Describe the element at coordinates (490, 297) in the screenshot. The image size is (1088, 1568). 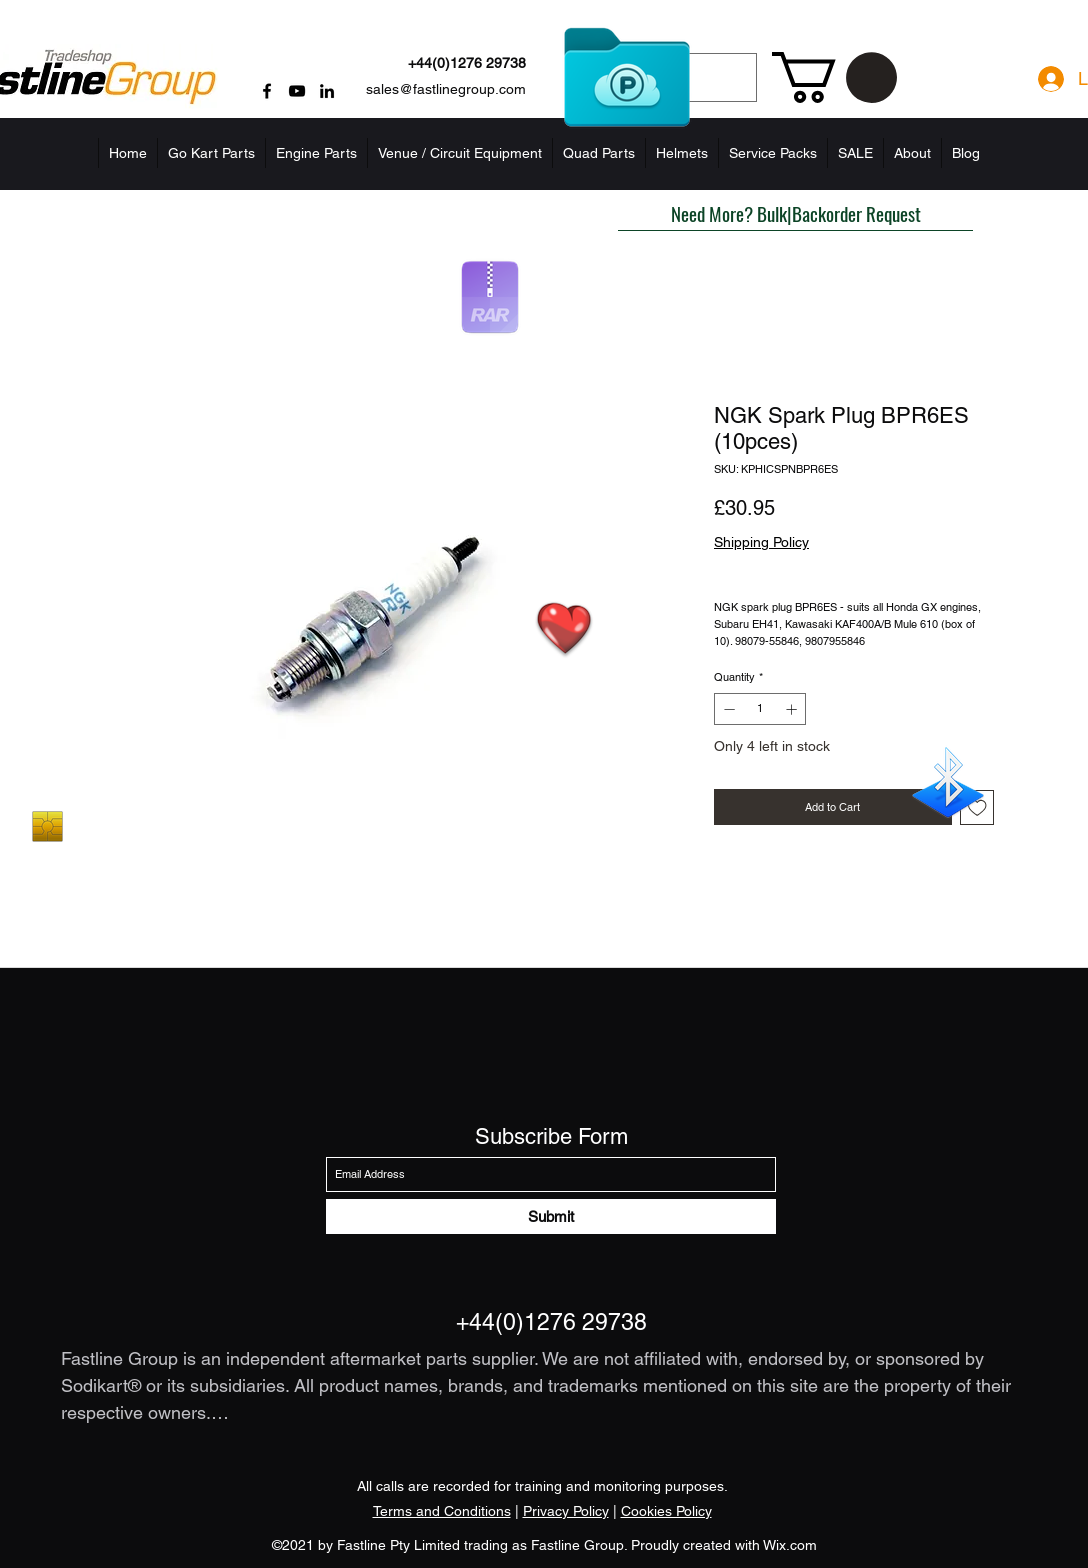
I see `a compressed RAR archive file` at that location.